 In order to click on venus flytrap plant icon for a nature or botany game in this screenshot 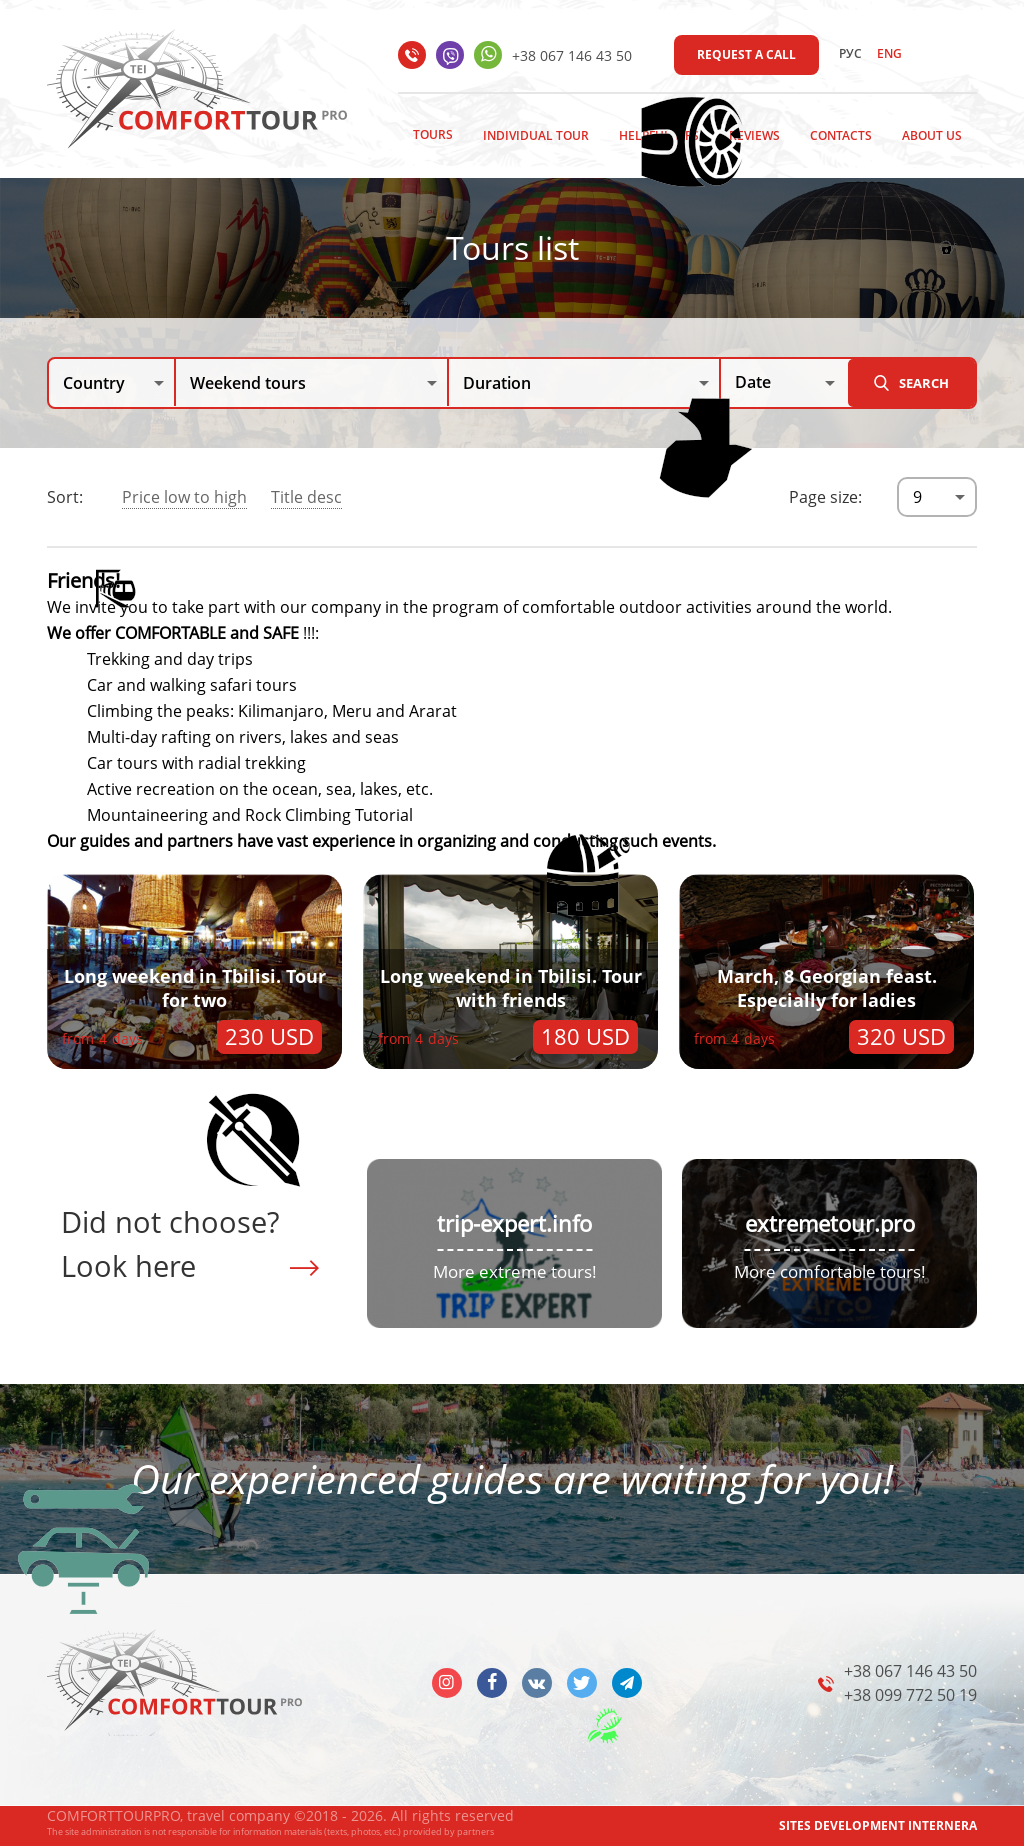, I will do `click(605, 1725)`.